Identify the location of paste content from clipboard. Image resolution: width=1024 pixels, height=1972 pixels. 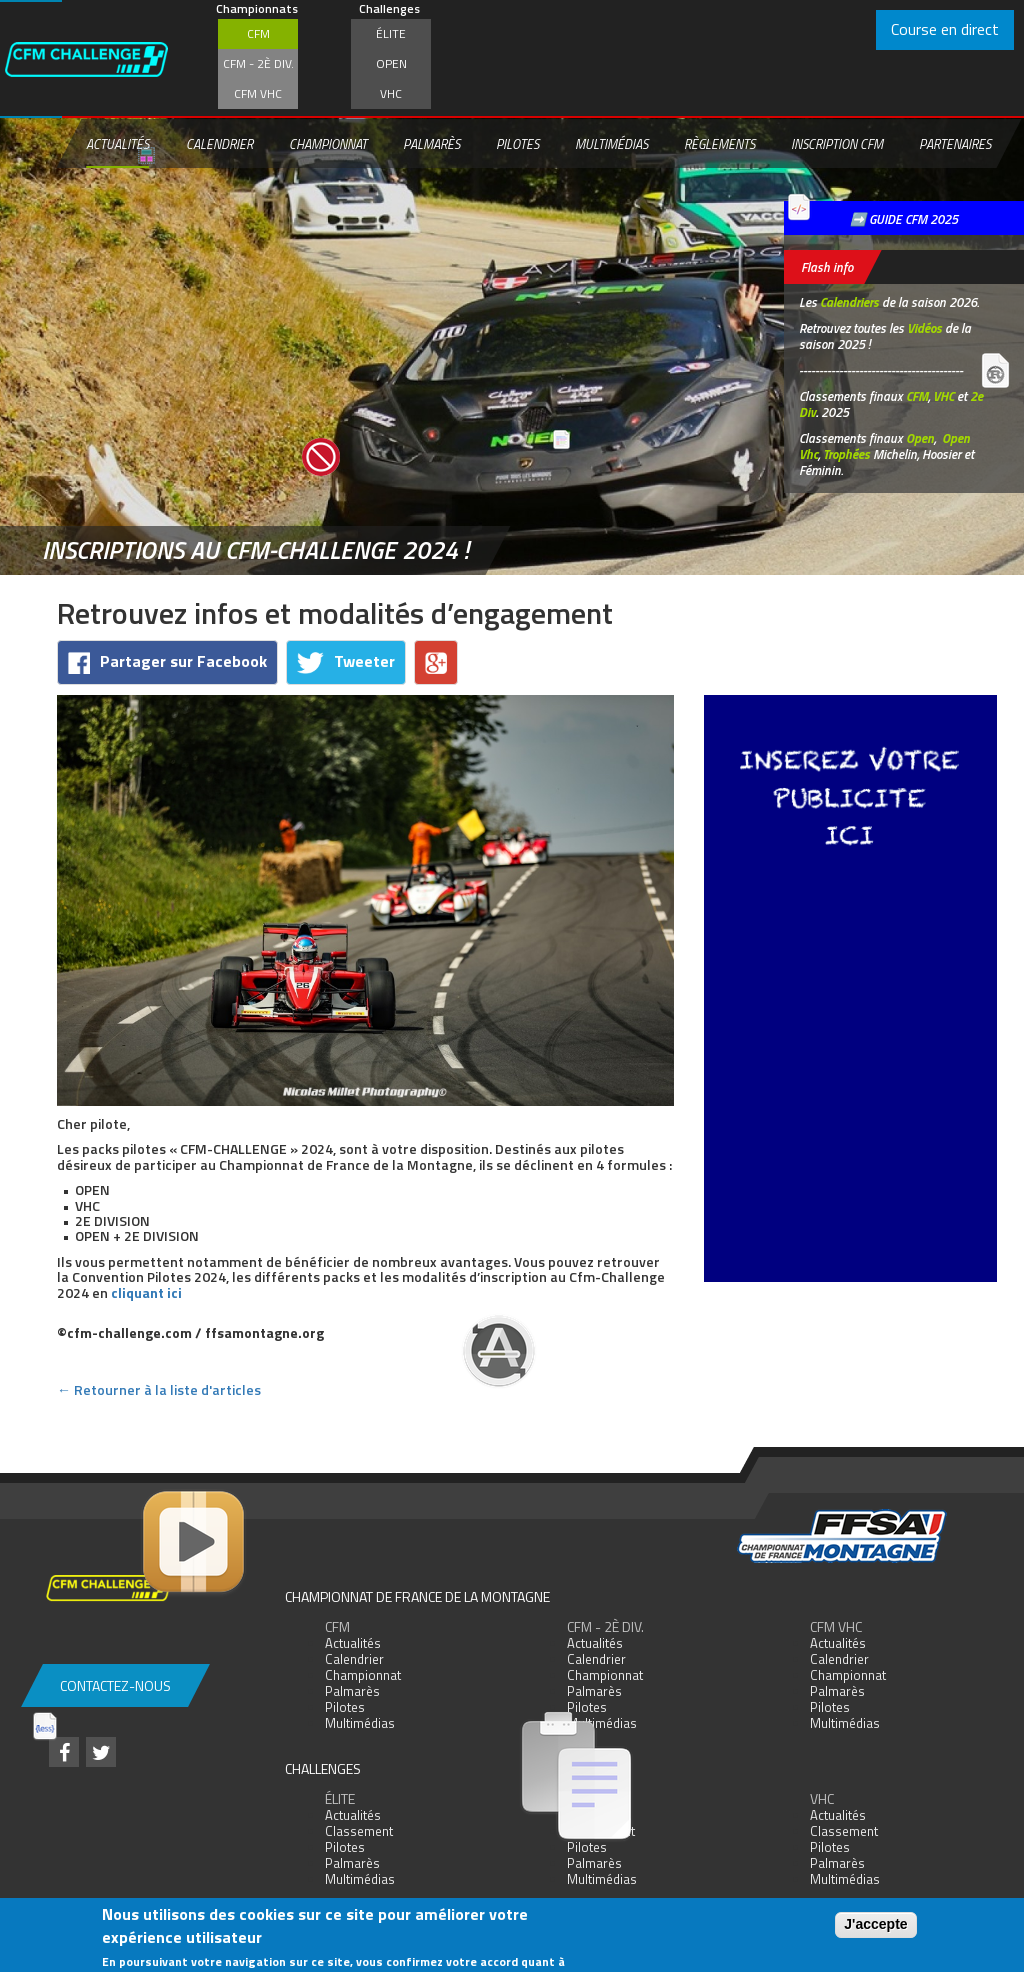
(576, 1775).